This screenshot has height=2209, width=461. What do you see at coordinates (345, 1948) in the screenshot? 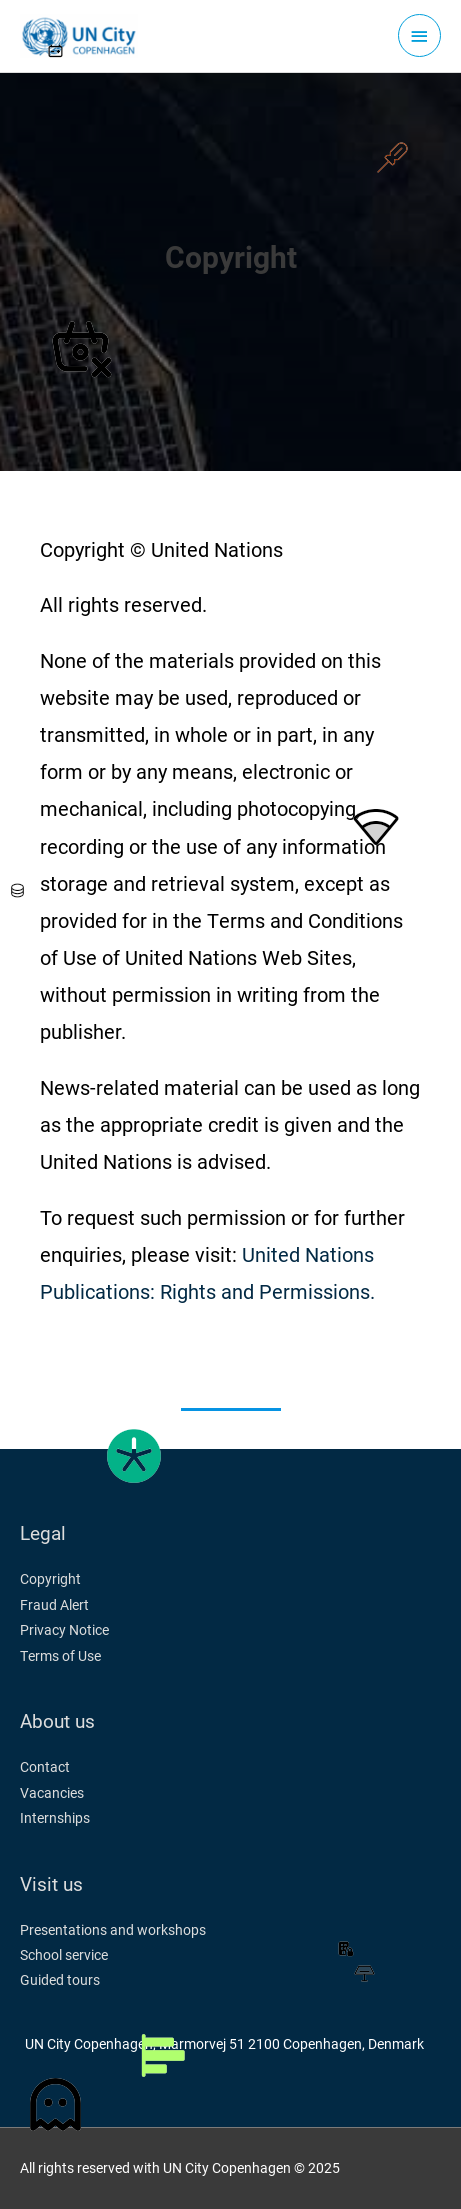
I see `secure building access control` at bounding box center [345, 1948].